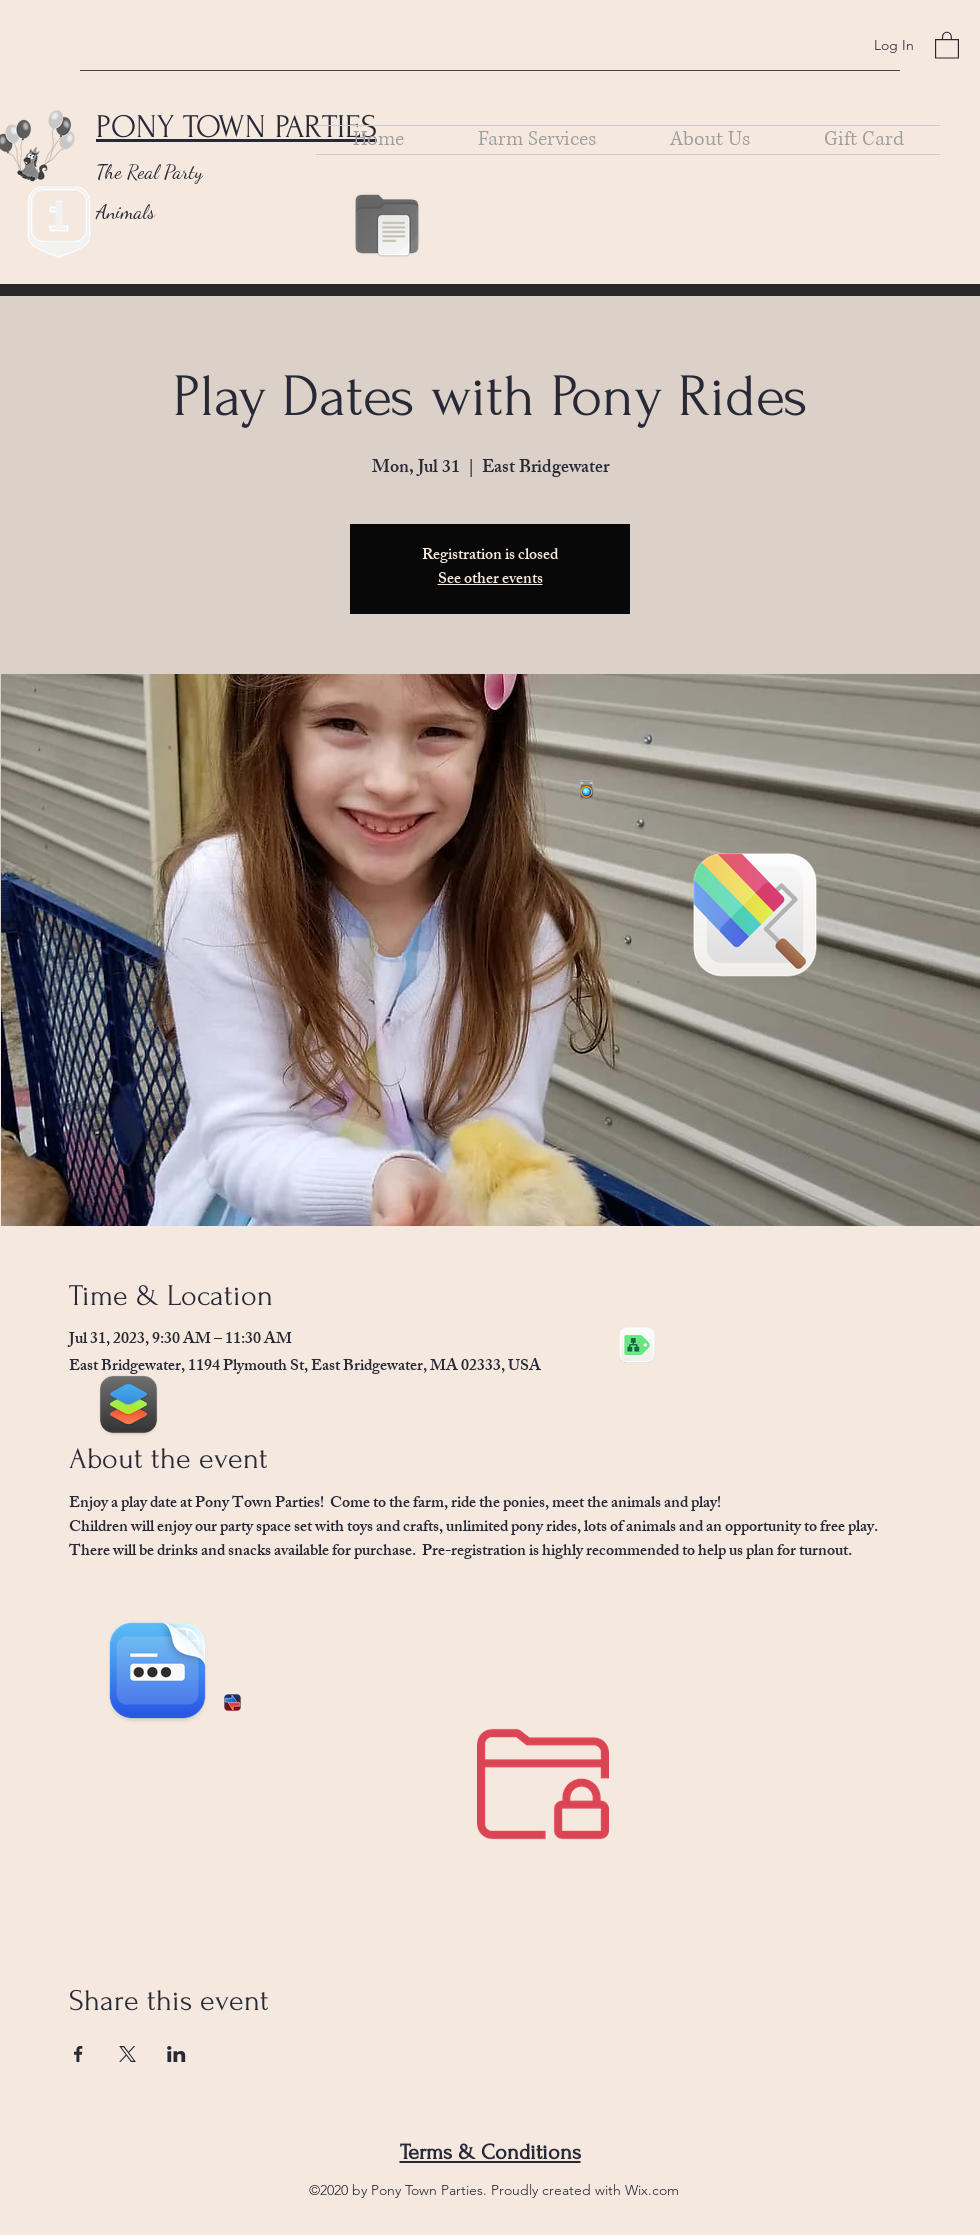 This screenshot has width=980, height=2235. I want to click on open What IP network utility app, so click(637, 1345).